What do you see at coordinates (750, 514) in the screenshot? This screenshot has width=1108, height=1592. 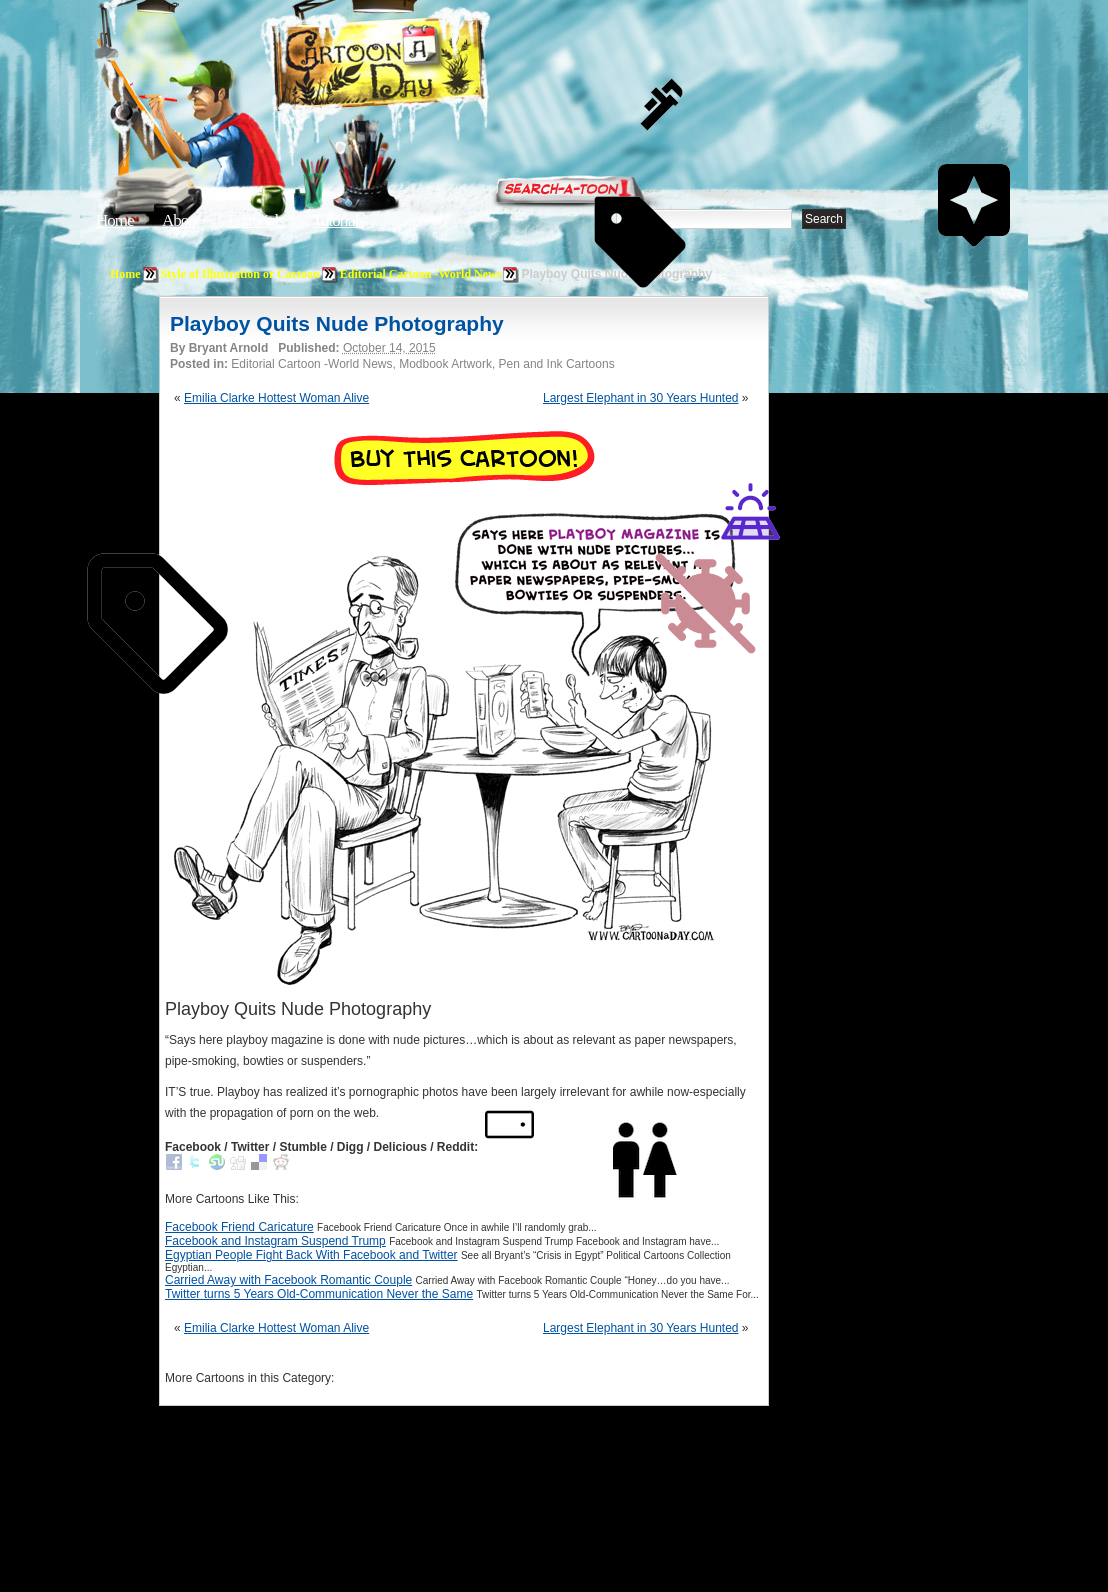 I see `access solar energy settings` at bounding box center [750, 514].